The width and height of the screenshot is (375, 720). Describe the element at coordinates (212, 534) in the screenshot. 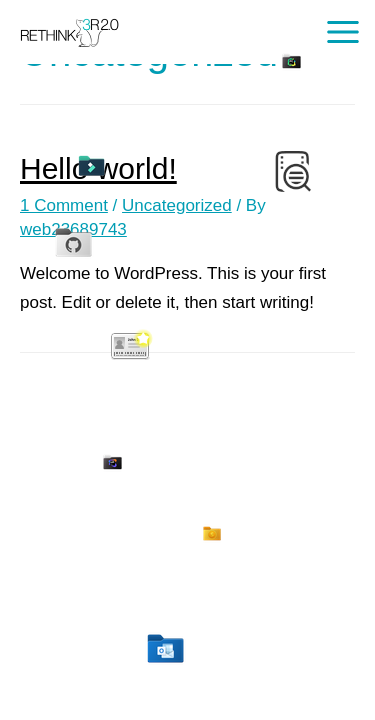

I see `open folder containing financial documents` at that location.